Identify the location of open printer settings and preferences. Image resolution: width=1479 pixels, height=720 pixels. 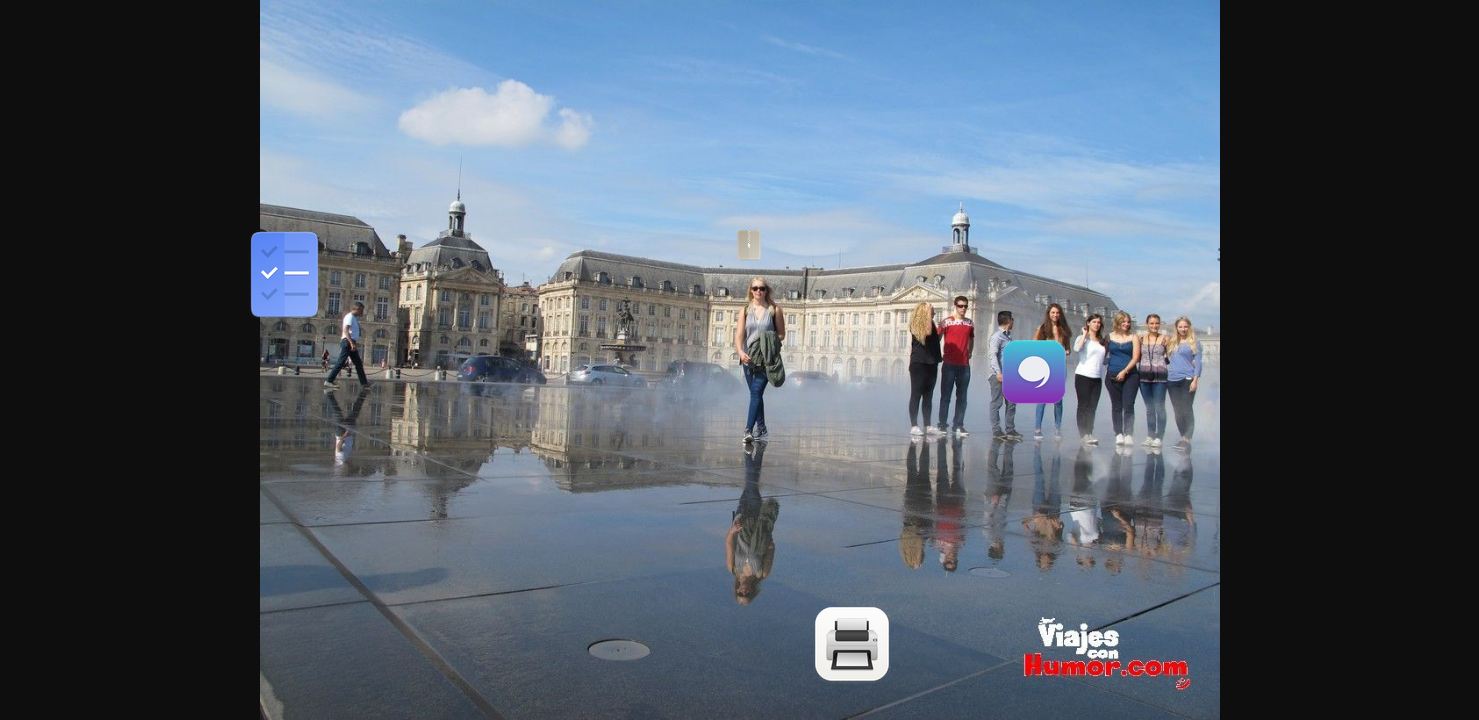
(852, 644).